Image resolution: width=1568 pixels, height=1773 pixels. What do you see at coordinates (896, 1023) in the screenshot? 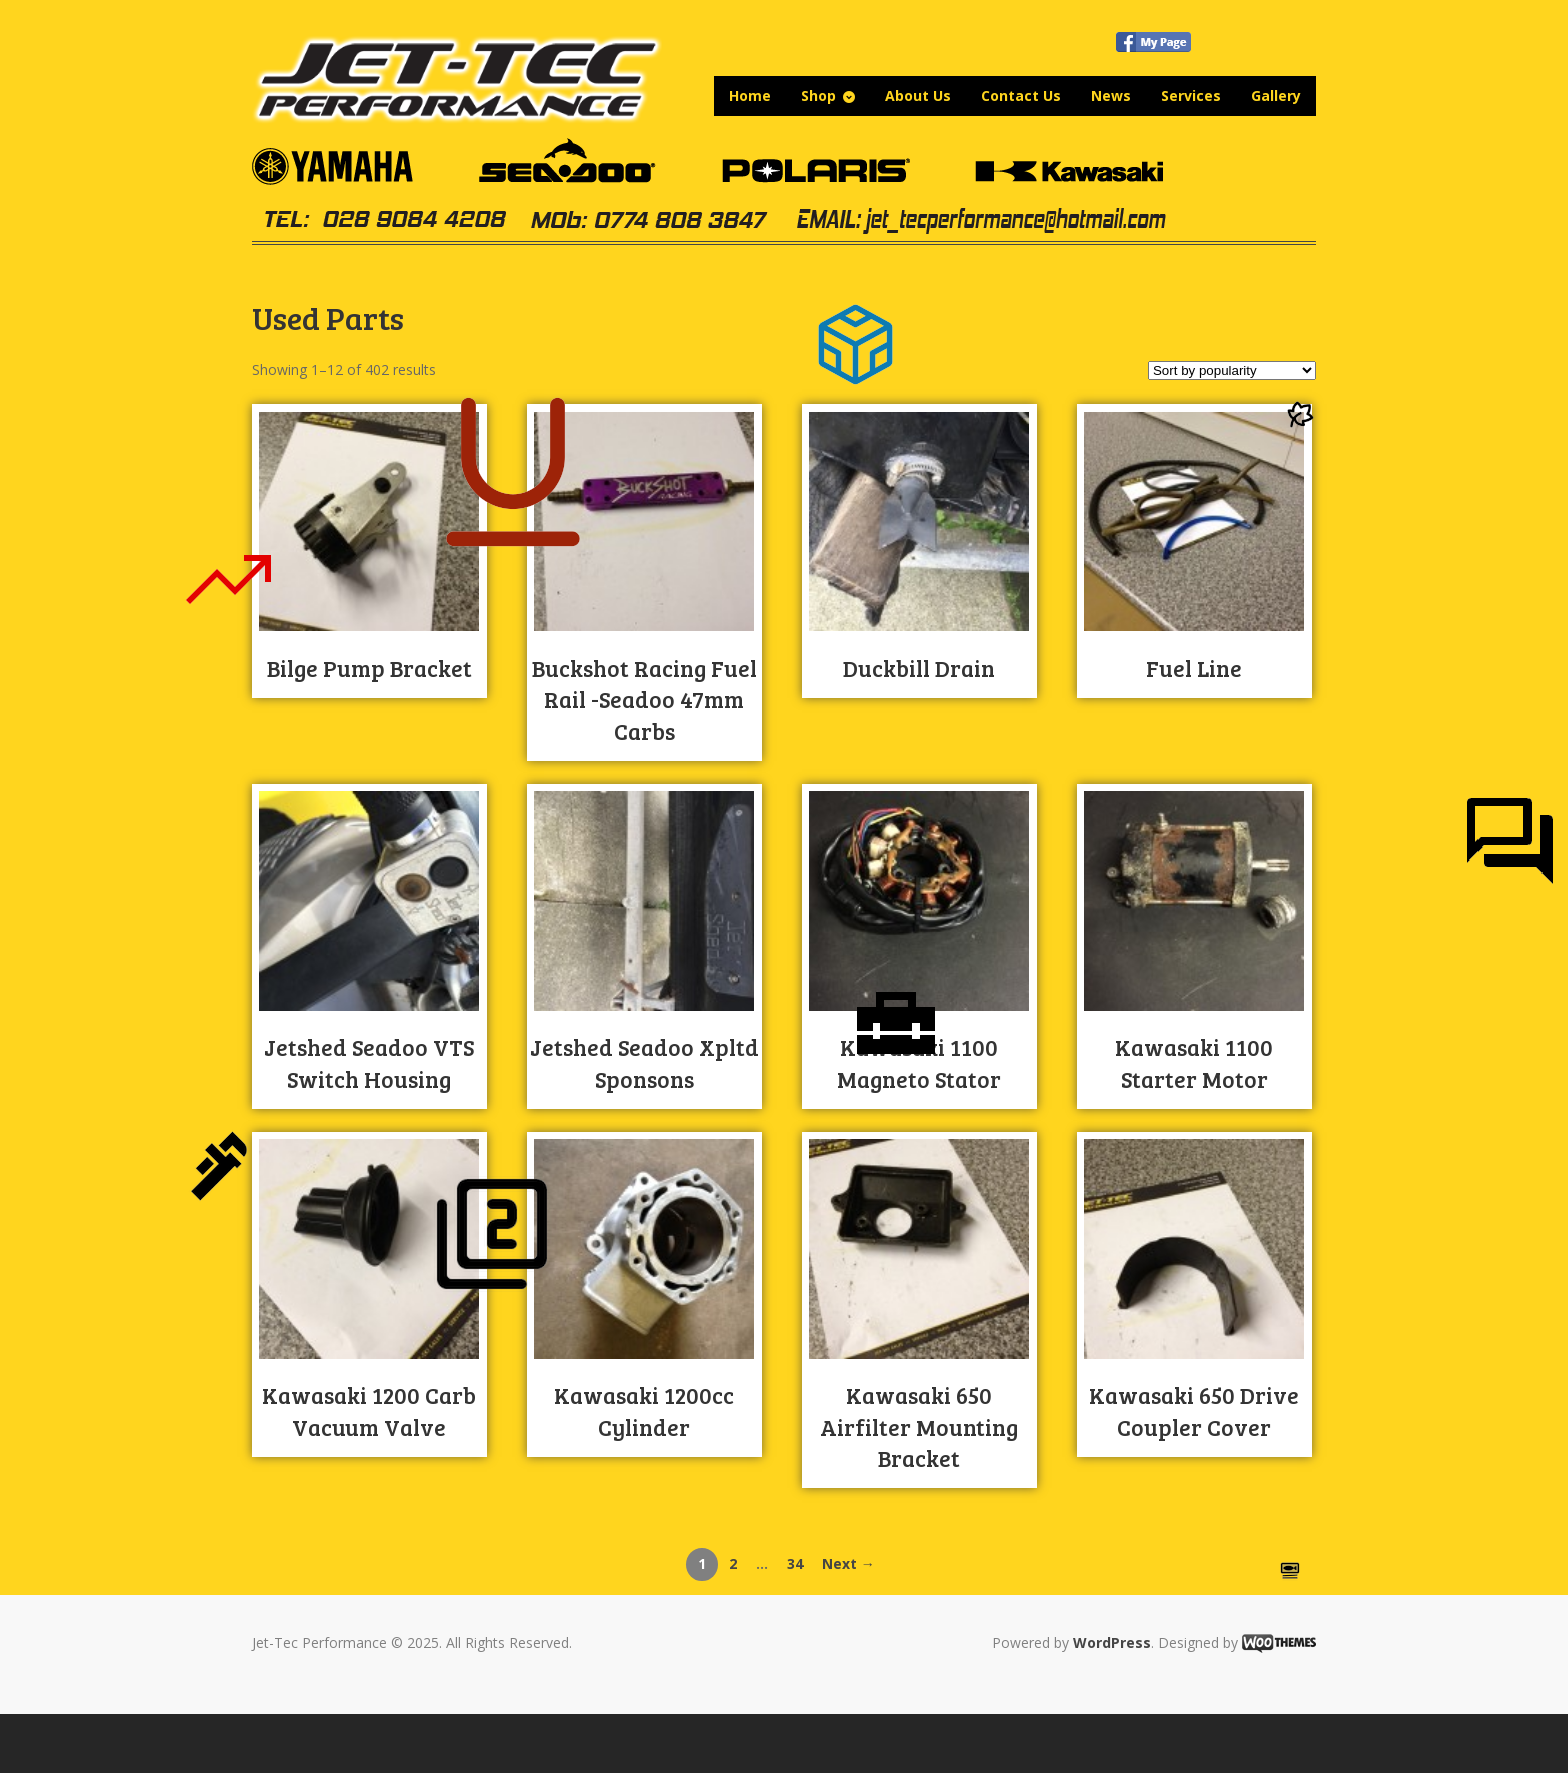
I see `access home repair services` at bounding box center [896, 1023].